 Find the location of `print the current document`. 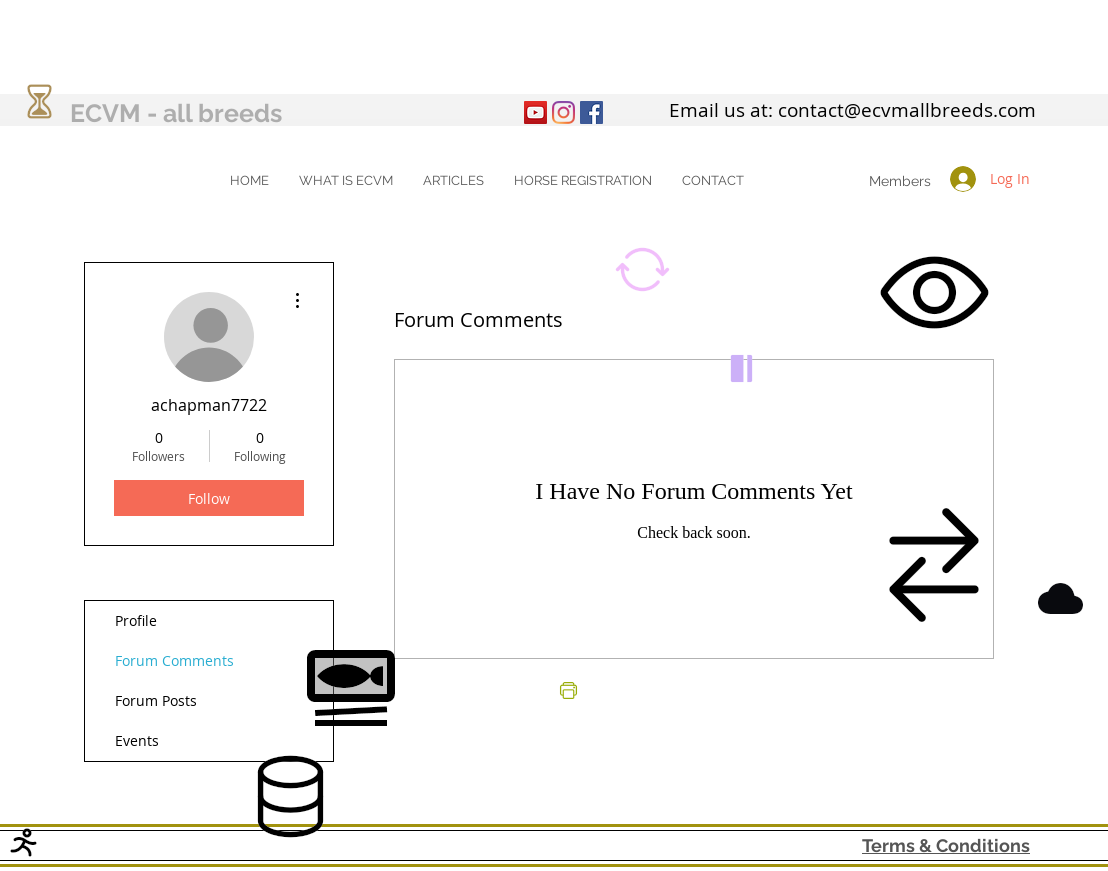

print the current document is located at coordinates (568, 690).